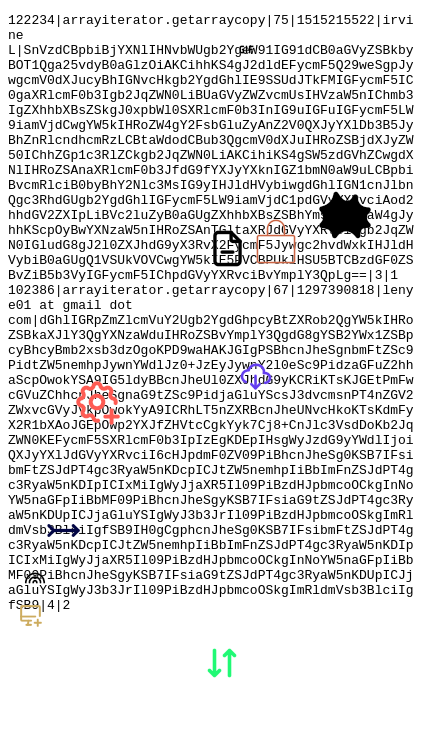 Image resolution: width=422 pixels, height=746 pixels. What do you see at coordinates (246, 49) in the screenshot?
I see `insert a gif into your message` at bounding box center [246, 49].